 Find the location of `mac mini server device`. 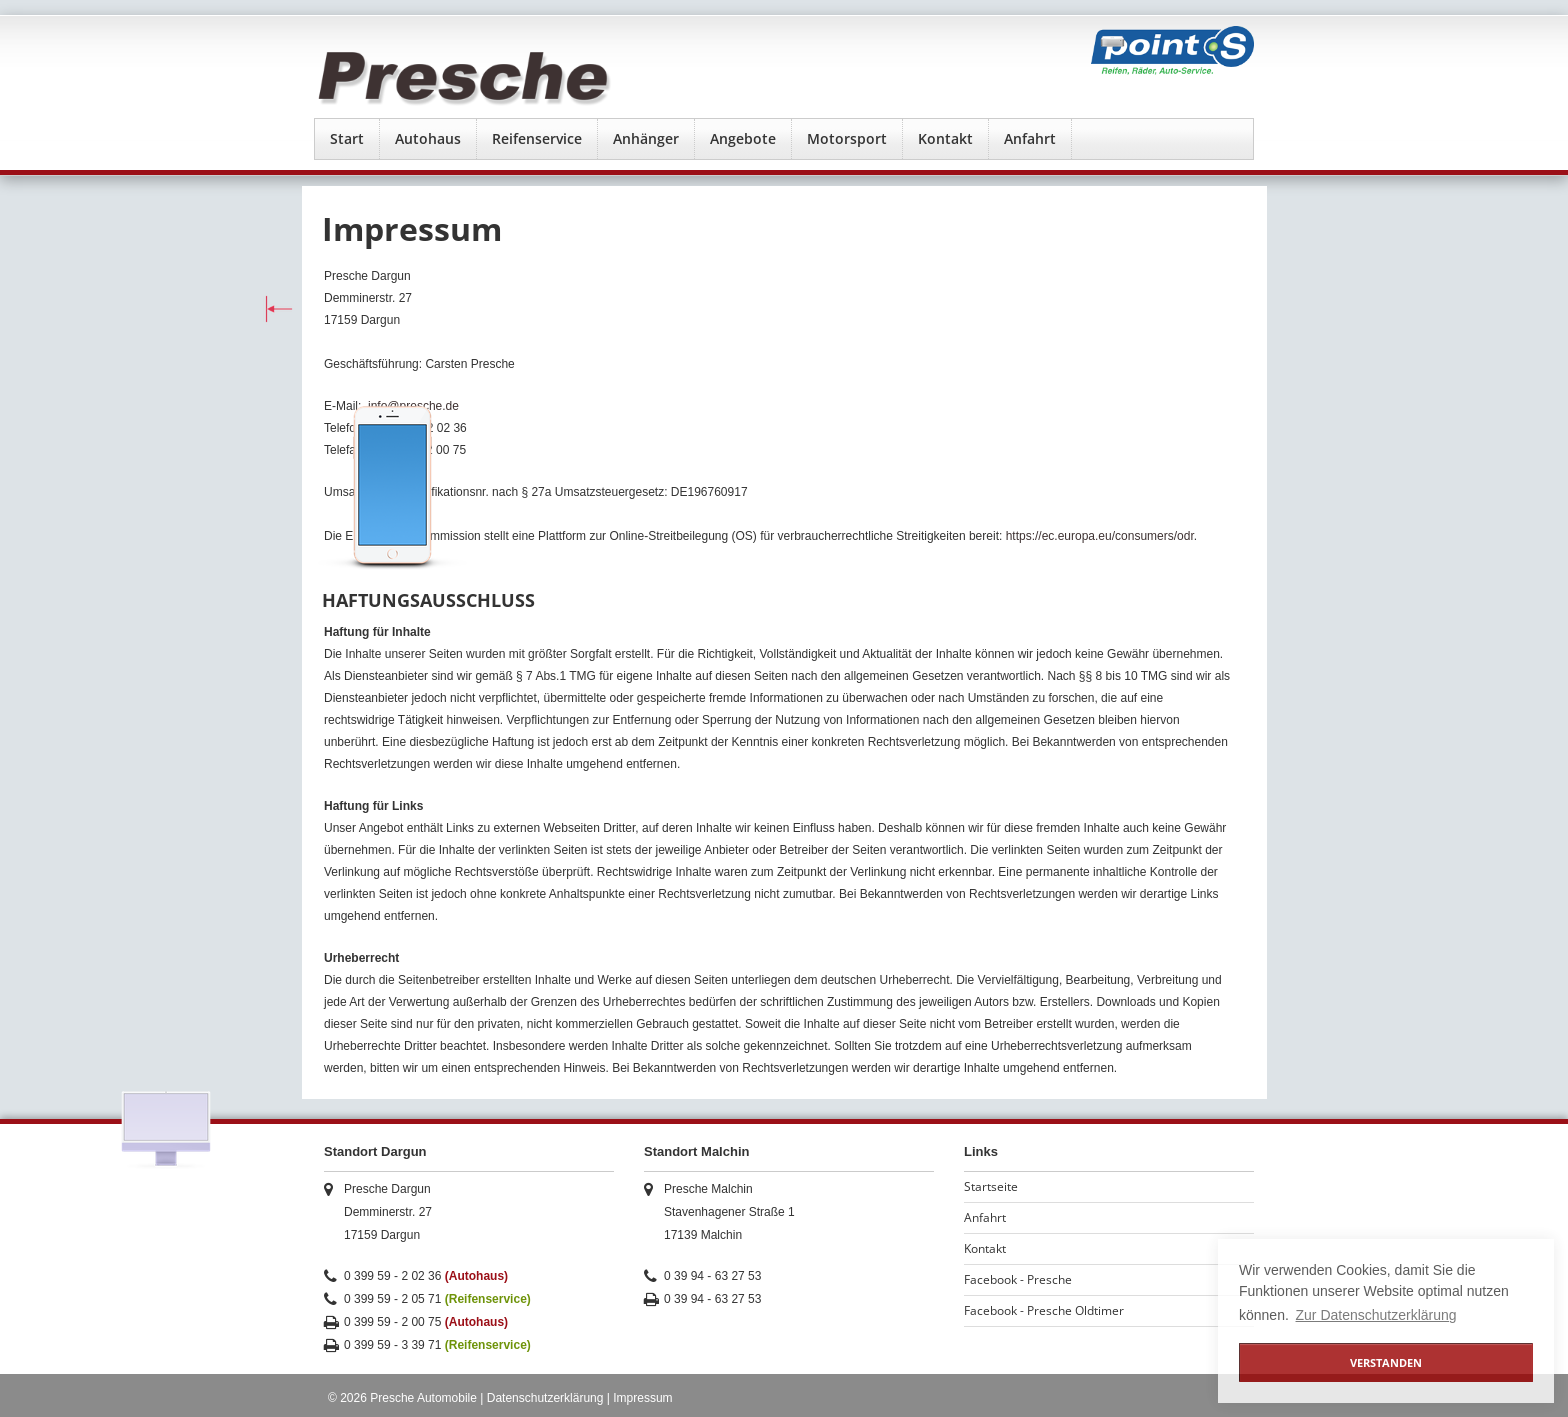

mac mini server device is located at coordinates (1112, 39).